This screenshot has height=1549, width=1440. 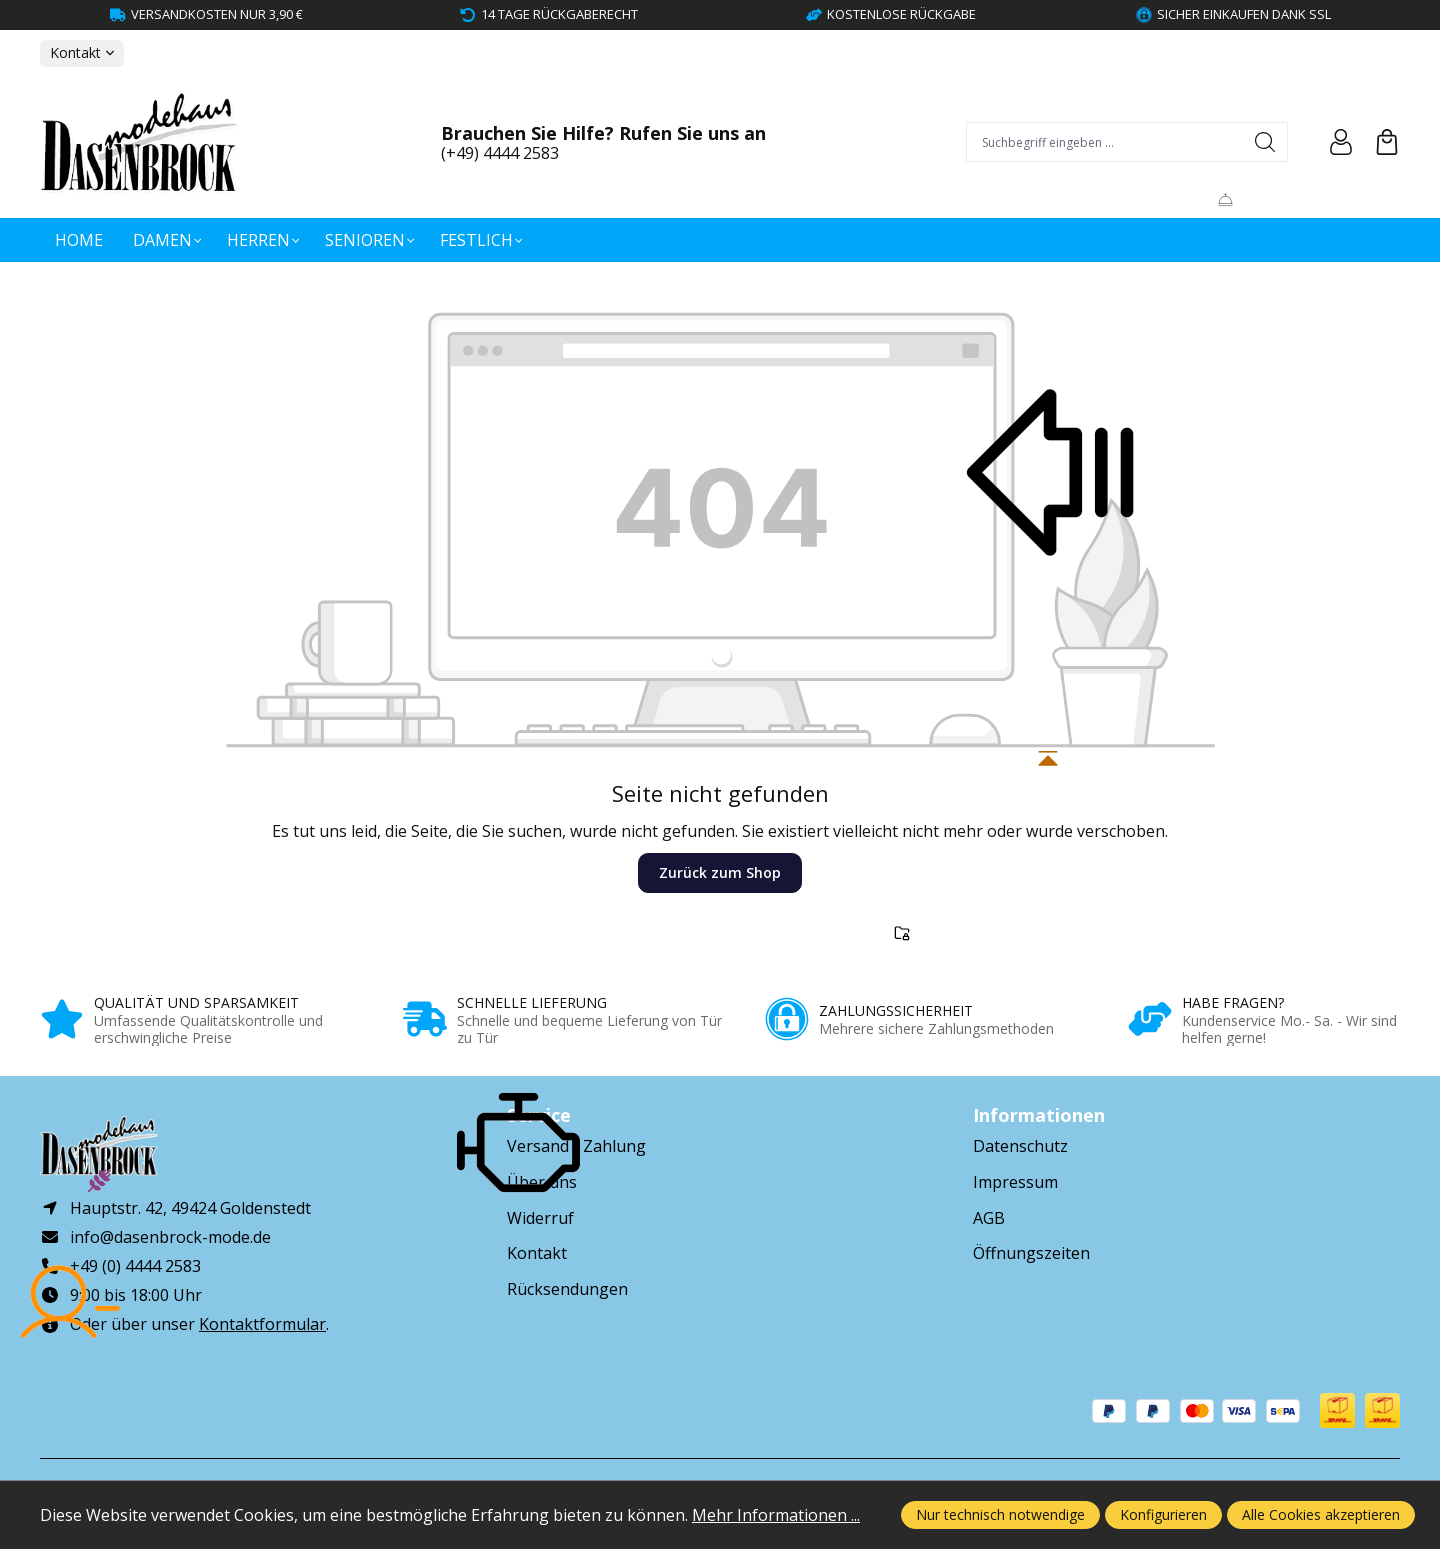 What do you see at coordinates (1056, 472) in the screenshot?
I see `go back to the beginning` at bounding box center [1056, 472].